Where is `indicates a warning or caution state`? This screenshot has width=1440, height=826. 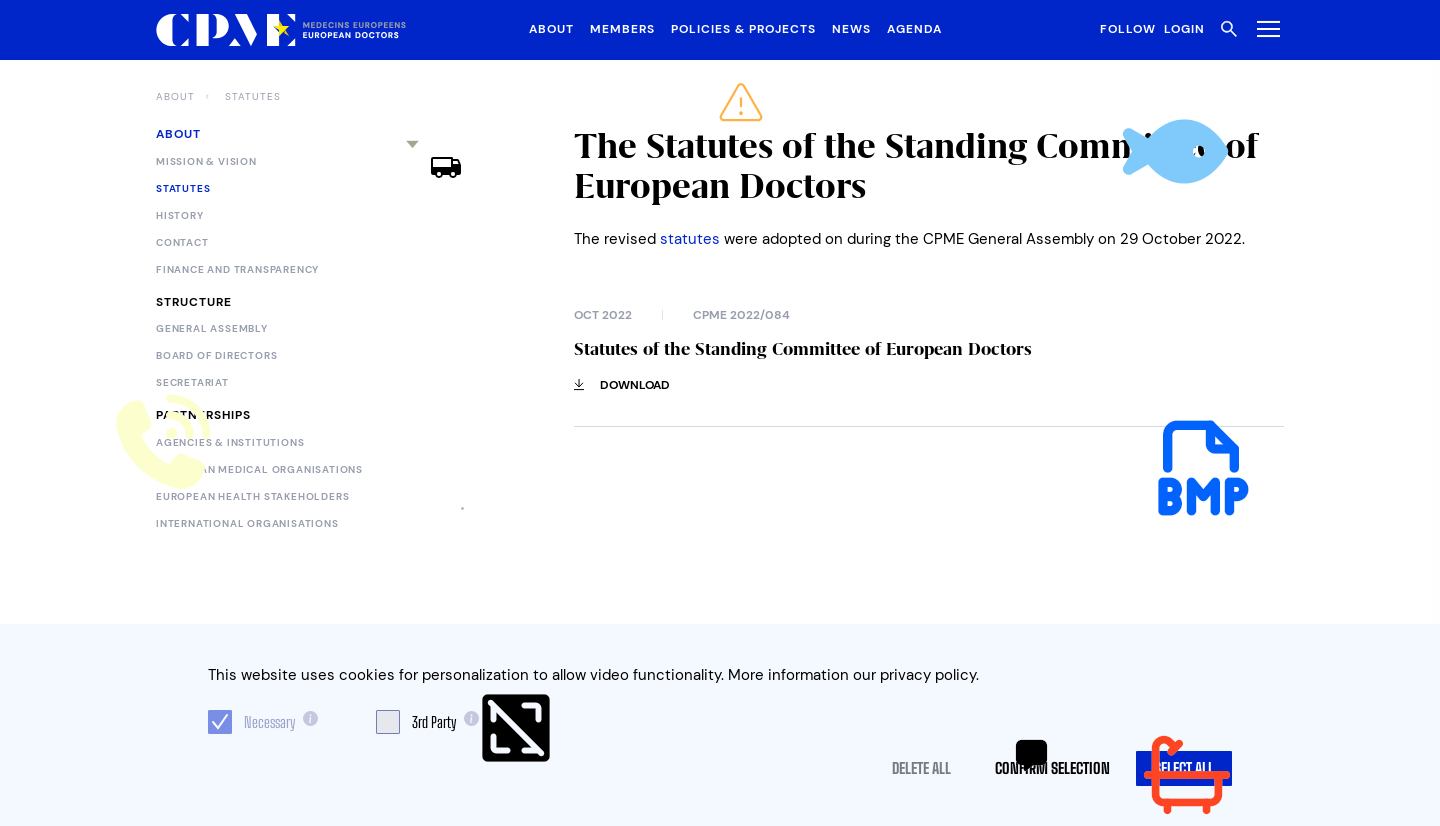
indicates a warning or caution state is located at coordinates (741, 103).